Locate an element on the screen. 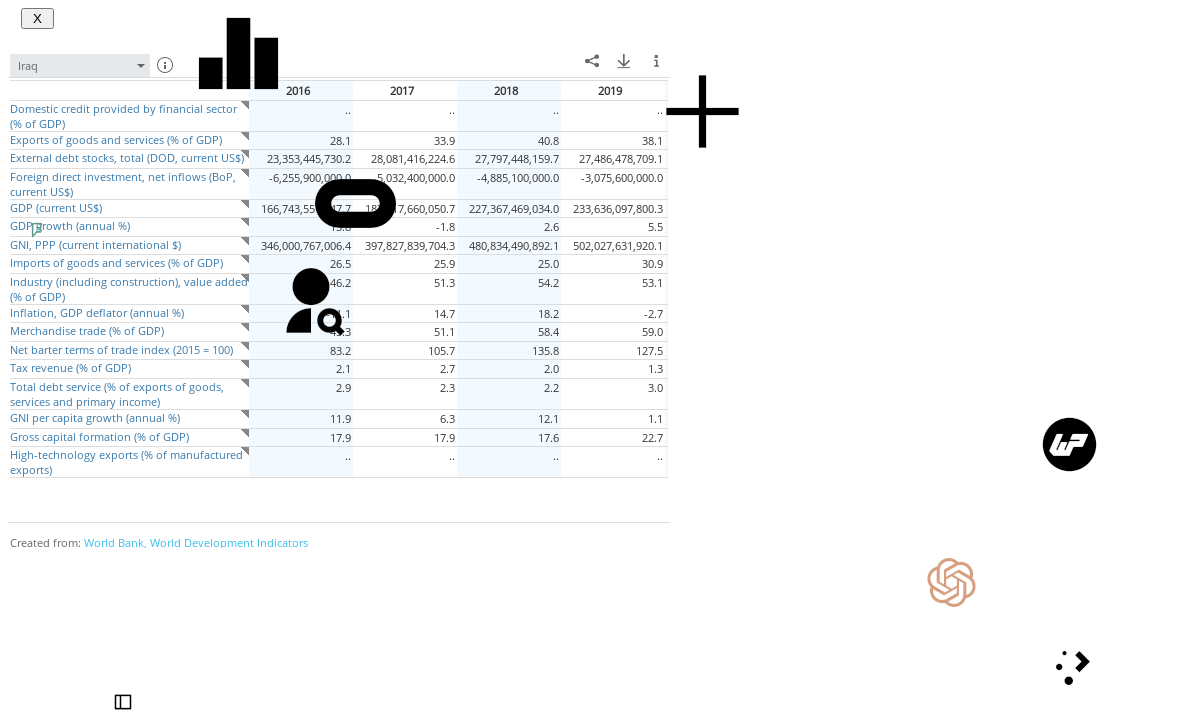 This screenshot has height=720, width=1181. KDE Plasma desktop environment logo is located at coordinates (1073, 668).